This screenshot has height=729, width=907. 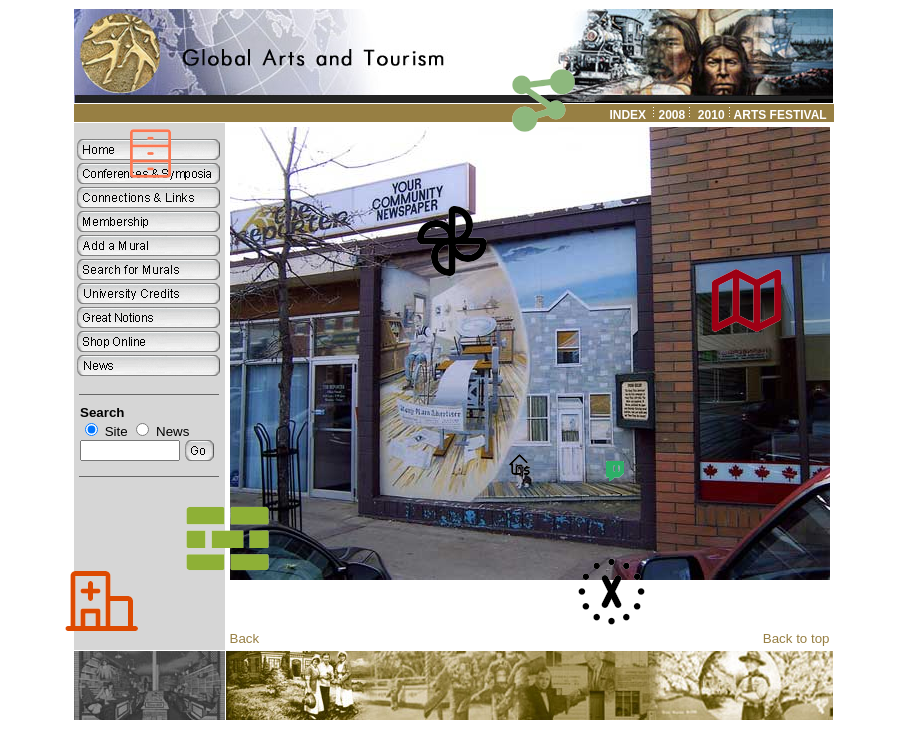 What do you see at coordinates (98, 601) in the screenshot?
I see `find nearby hospitals or medical facilities` at bounding box center [98, 601].